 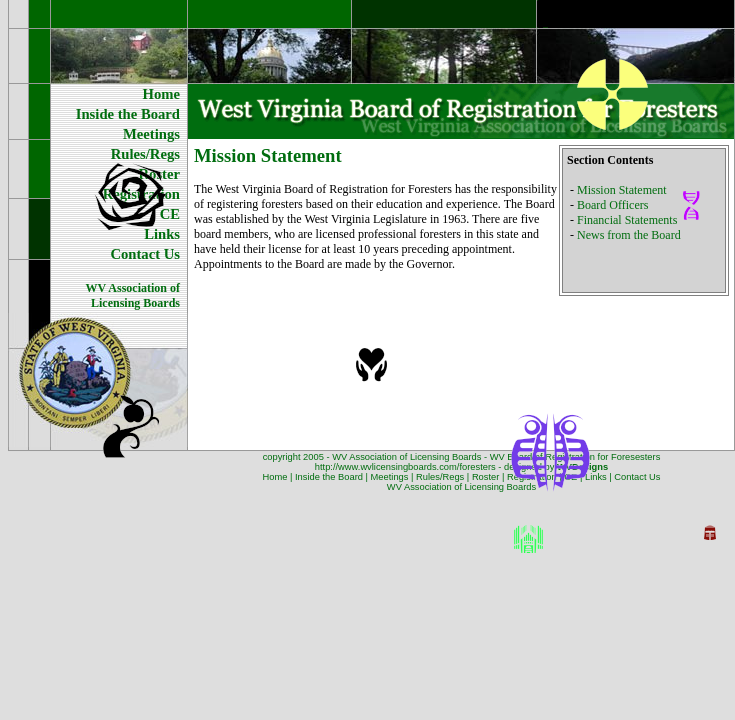 I want to click on access organ or church music settings, so click(x=528, y=538).